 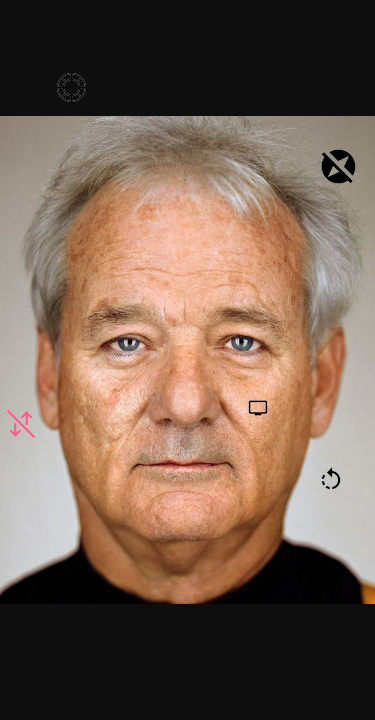 What do you see at coordinates (338, 166) in the screenshot?
I see `disable compass or navigation mode` at bounding box center [338, 166].